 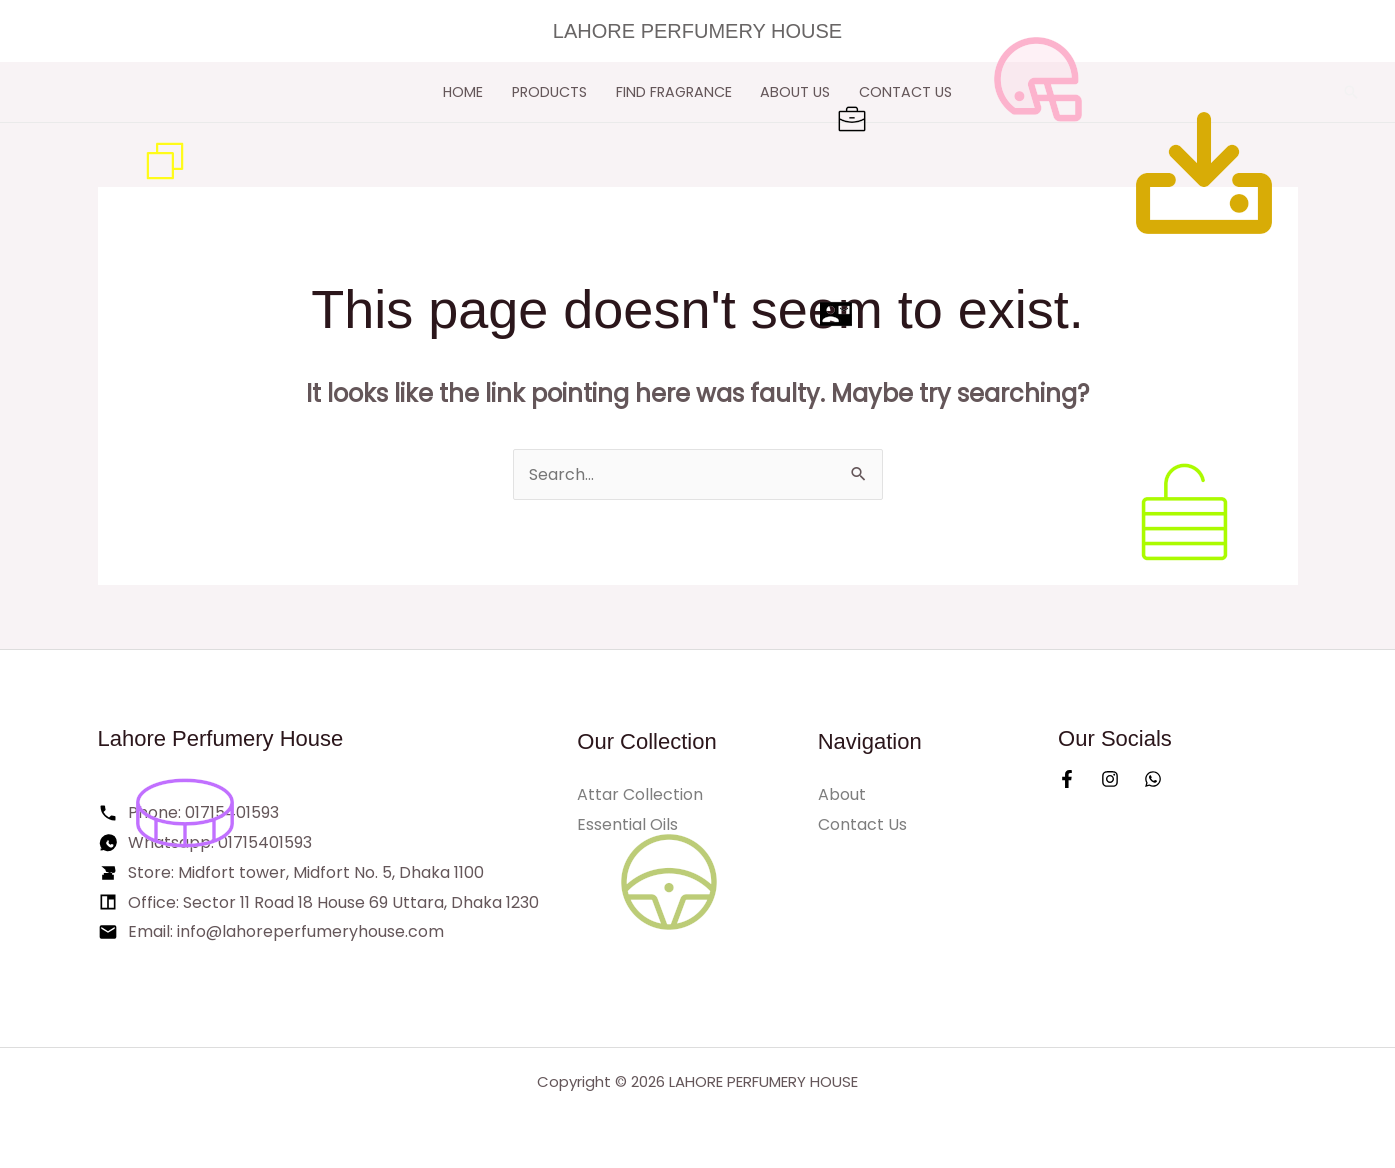 What do you see at coordinates (669, 882) in the screenshot?
I see `access driving or navigation mode` at bounding box center [669, 882].